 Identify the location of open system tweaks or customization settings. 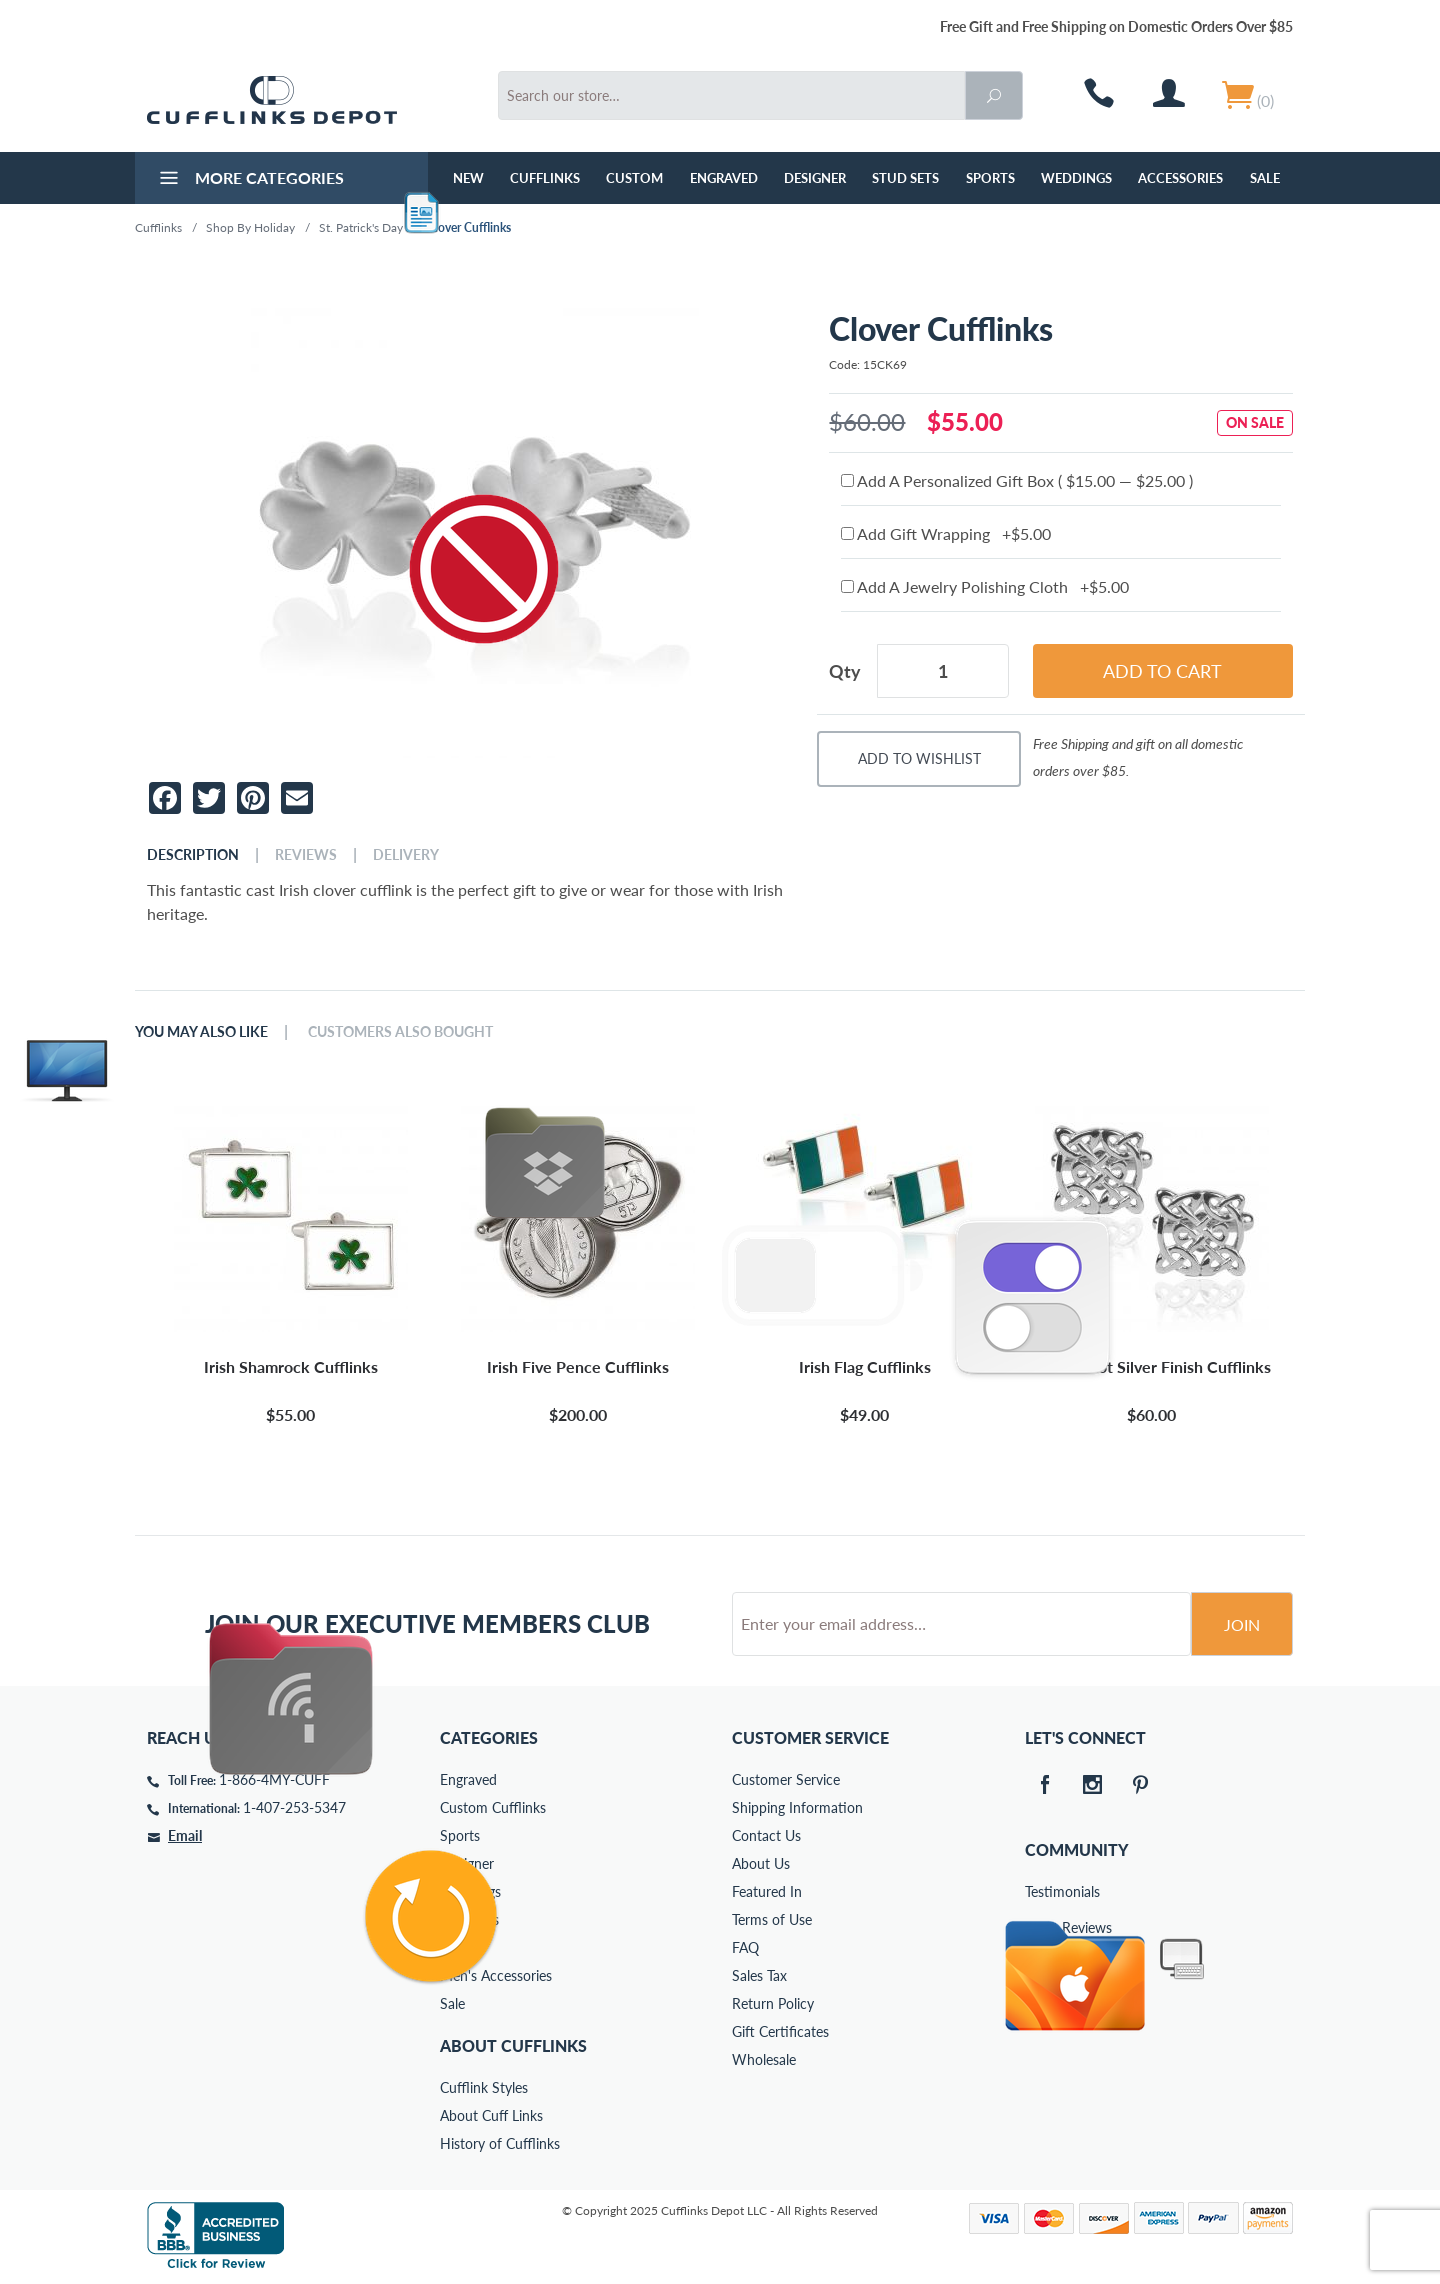
(1032, 1297).